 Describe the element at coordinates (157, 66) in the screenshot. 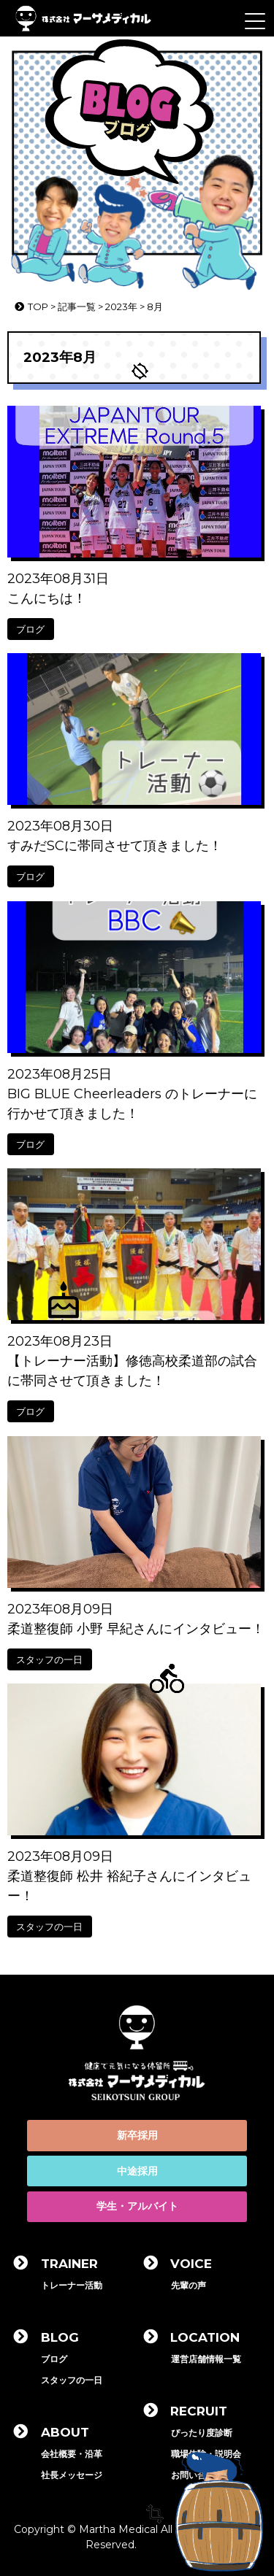

I see `expand dropdown menu` at that location.